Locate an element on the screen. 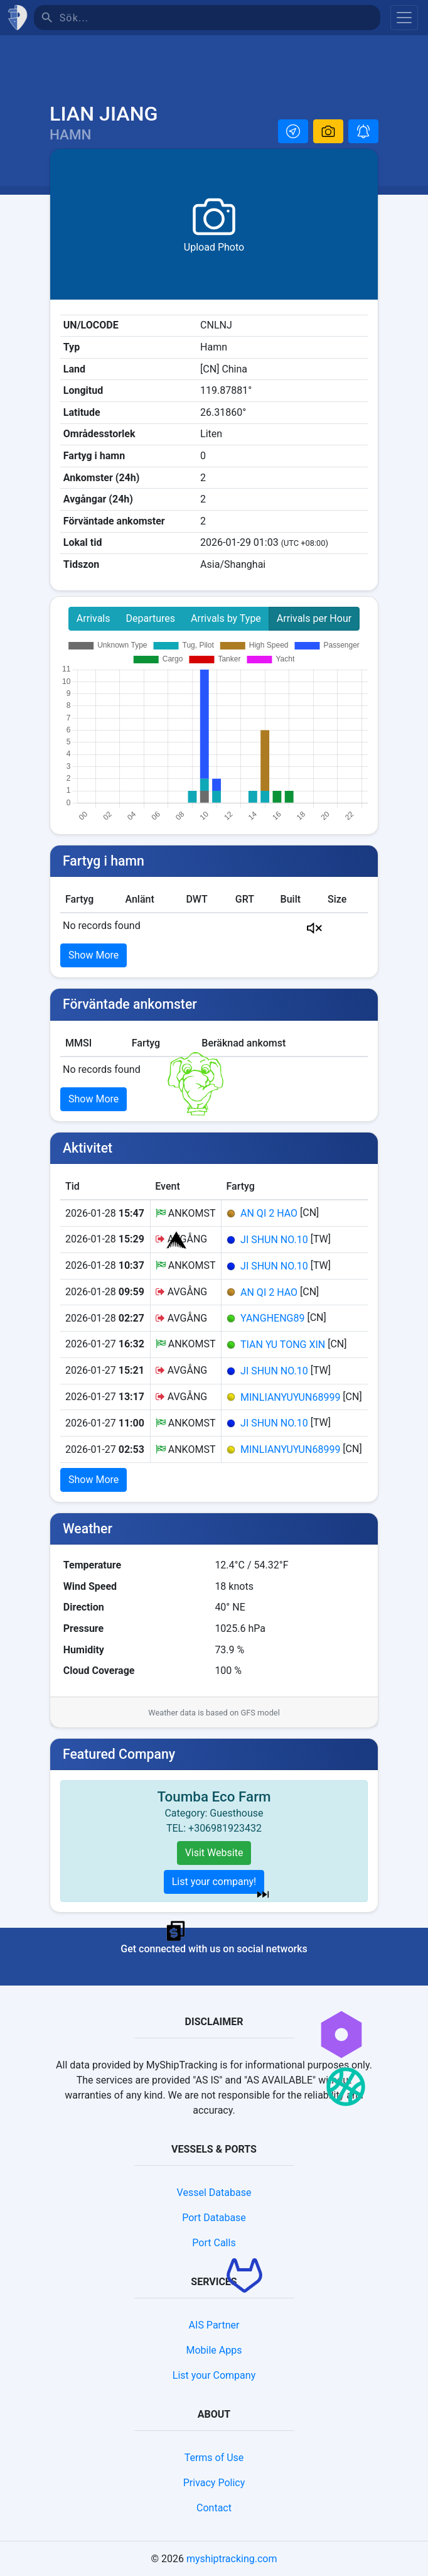 This screenshot has height=2576, width=428. skip to the end of the track is located at coordinates (263, 1894).